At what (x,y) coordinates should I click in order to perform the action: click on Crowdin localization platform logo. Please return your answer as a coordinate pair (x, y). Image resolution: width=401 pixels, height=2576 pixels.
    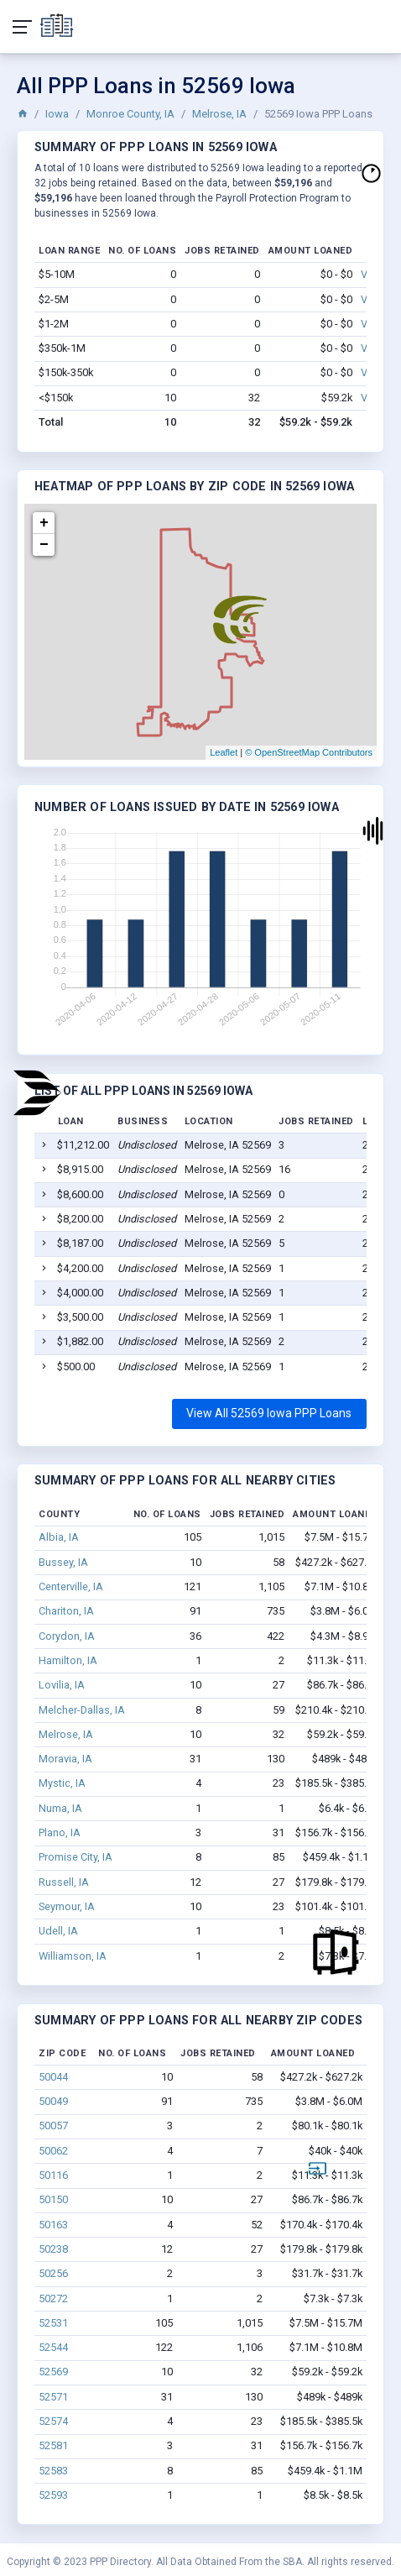
    Looking at the image, I should click on (240, 620).